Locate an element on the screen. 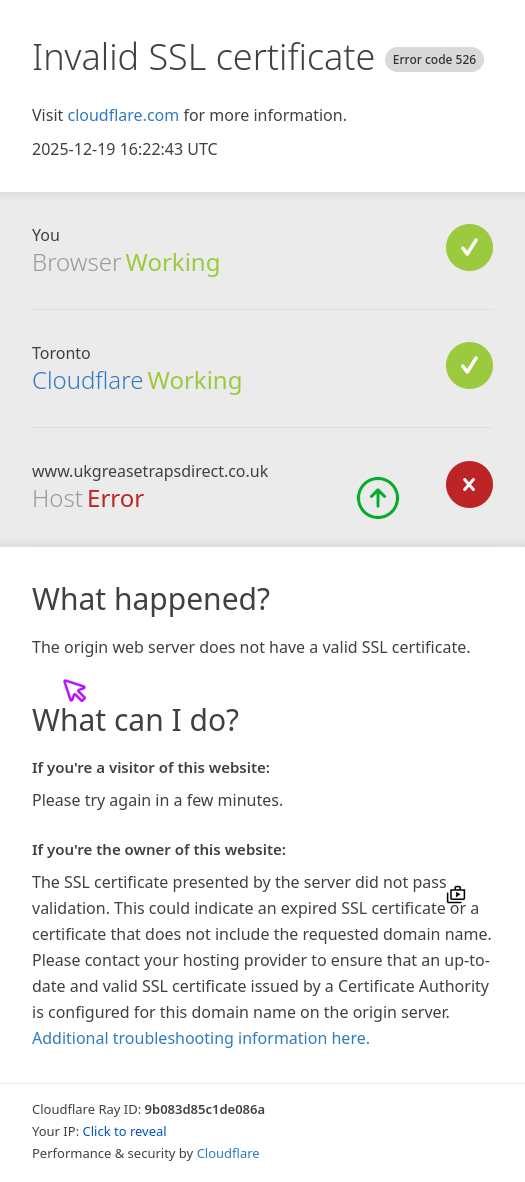  view purchased media or content is located at coordinates (456, 895).